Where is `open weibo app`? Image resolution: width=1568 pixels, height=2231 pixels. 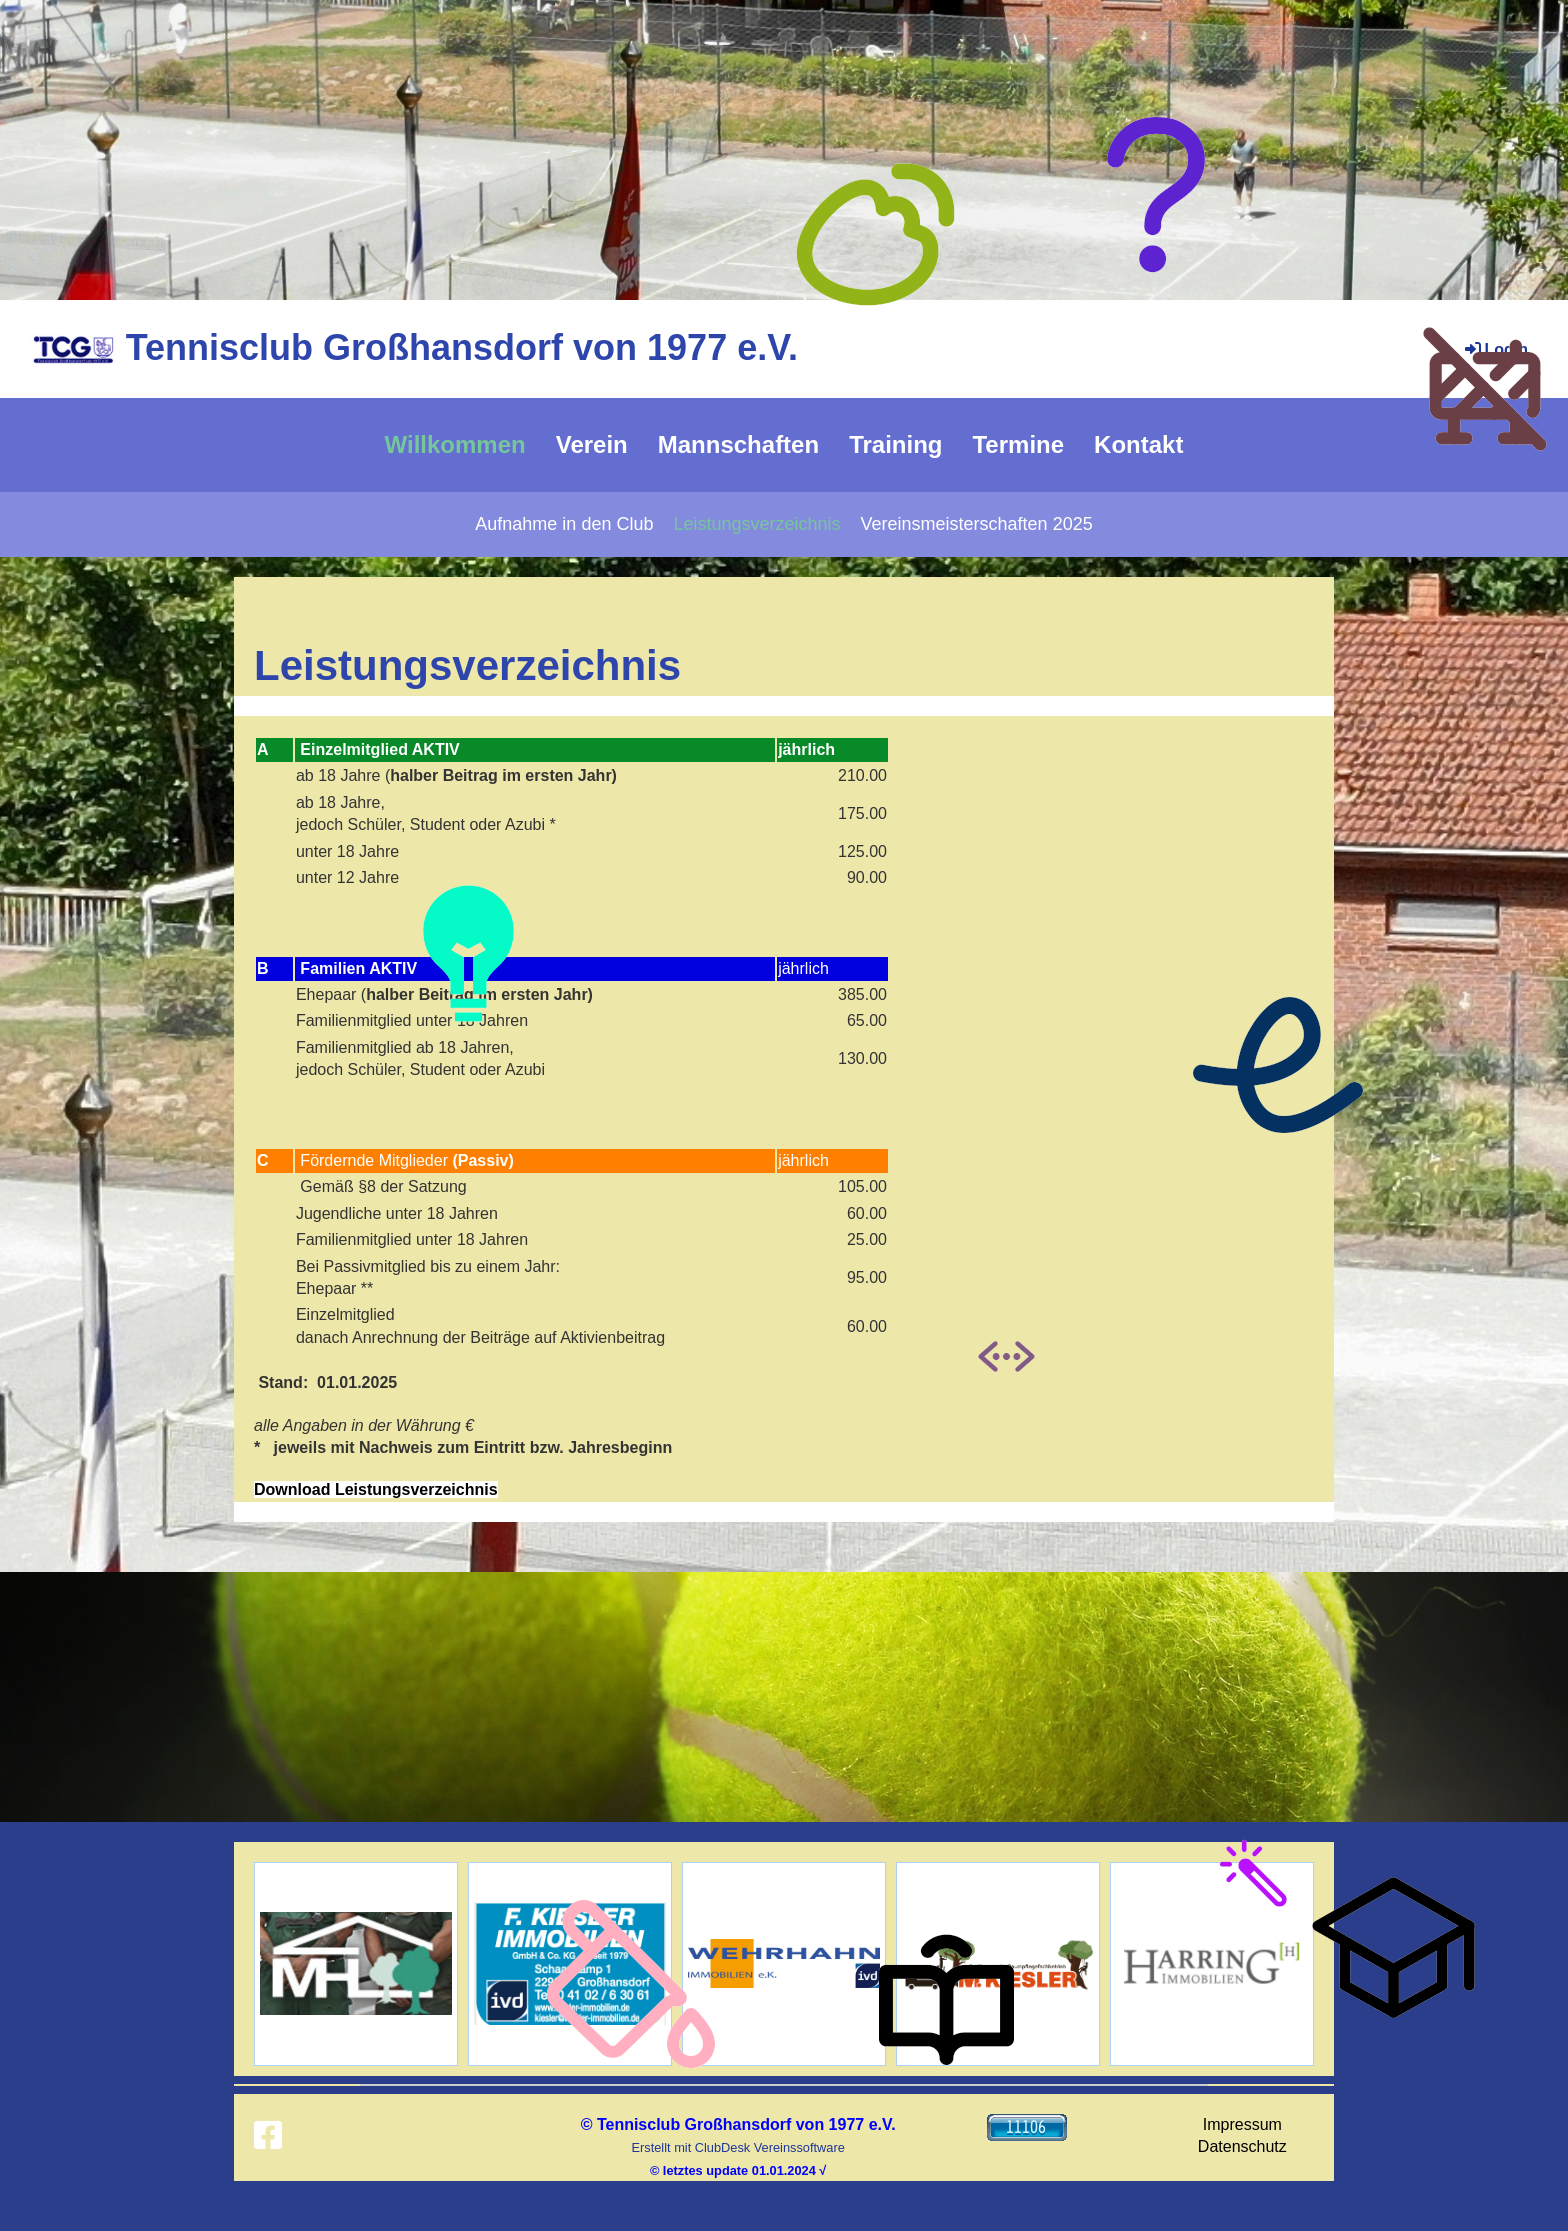 open weibo app is located at coordinates (875, 234).